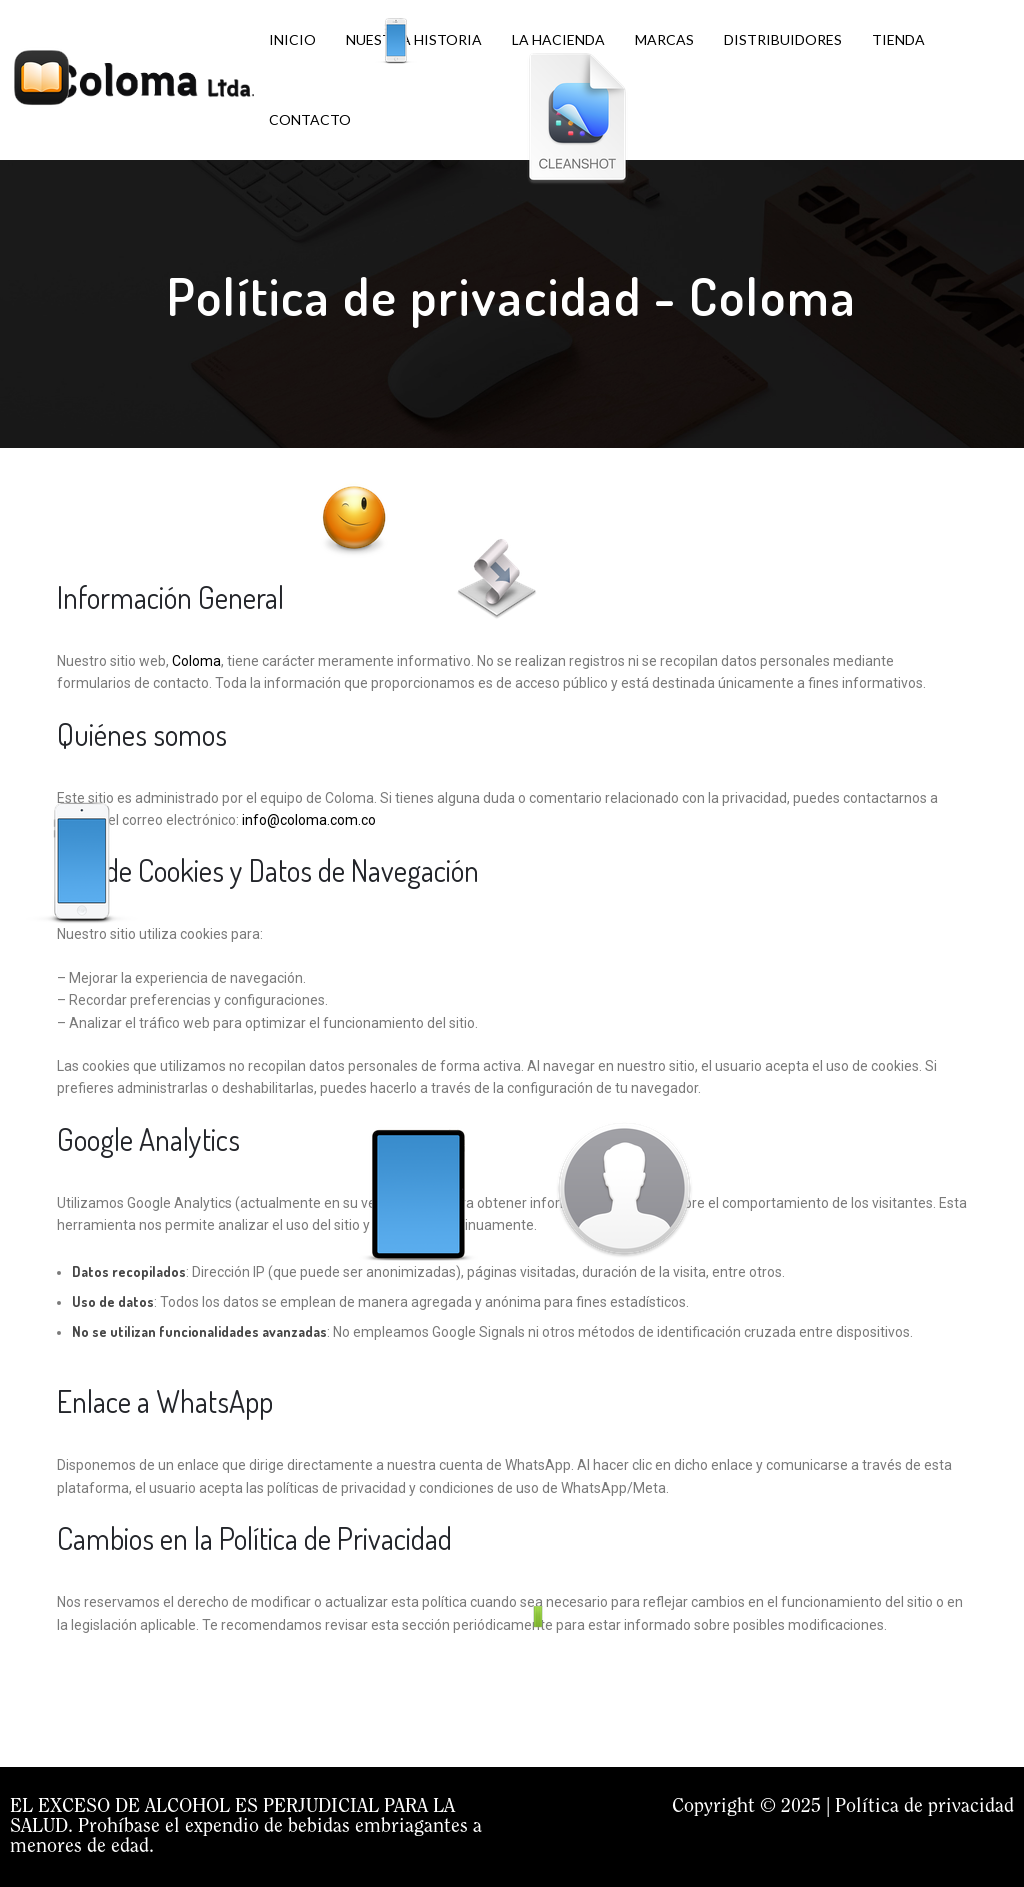 The image size is (1024, 1887). What do you see at coordinates (354, 520) in the screenshot?
I see `insert a wink emoji into your message` at bounding box center [354, 520].